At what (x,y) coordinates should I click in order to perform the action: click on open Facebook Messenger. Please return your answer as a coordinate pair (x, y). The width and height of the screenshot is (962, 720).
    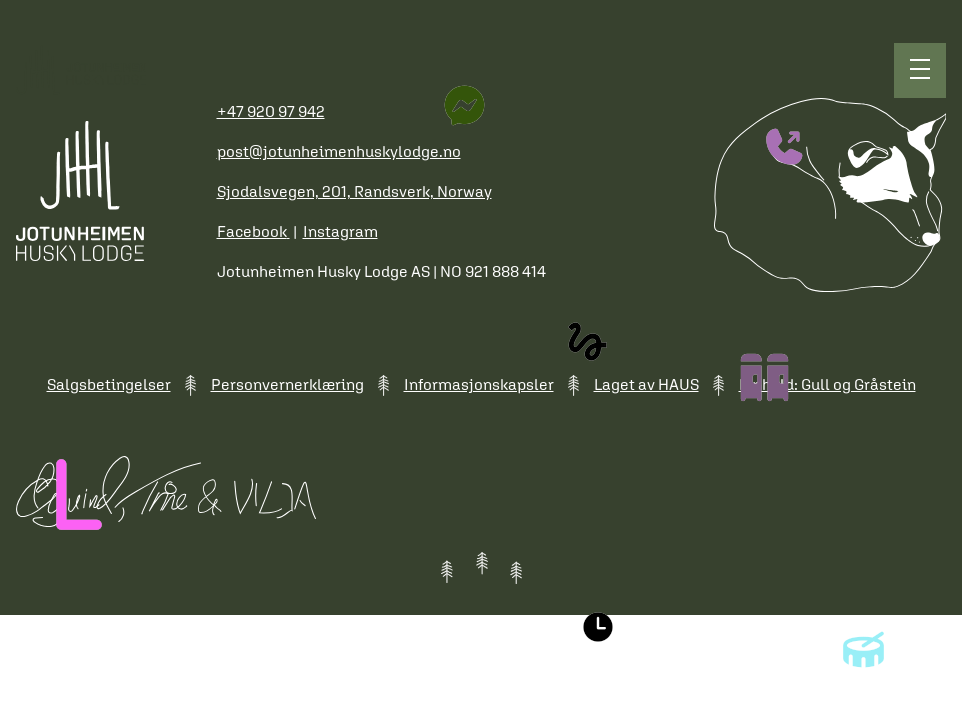
    Looking at the image, I should click on (464, 105).